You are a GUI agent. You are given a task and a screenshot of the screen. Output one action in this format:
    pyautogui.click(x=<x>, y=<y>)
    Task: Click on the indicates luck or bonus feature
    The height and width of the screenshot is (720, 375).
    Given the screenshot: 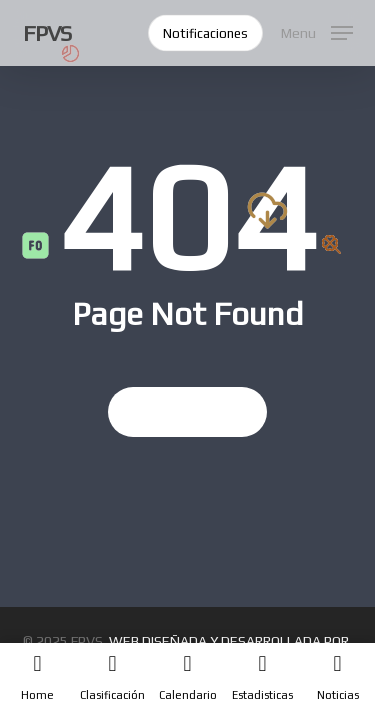 What is the action you would take?
    pyautogui.click(x=331, y=244)
    